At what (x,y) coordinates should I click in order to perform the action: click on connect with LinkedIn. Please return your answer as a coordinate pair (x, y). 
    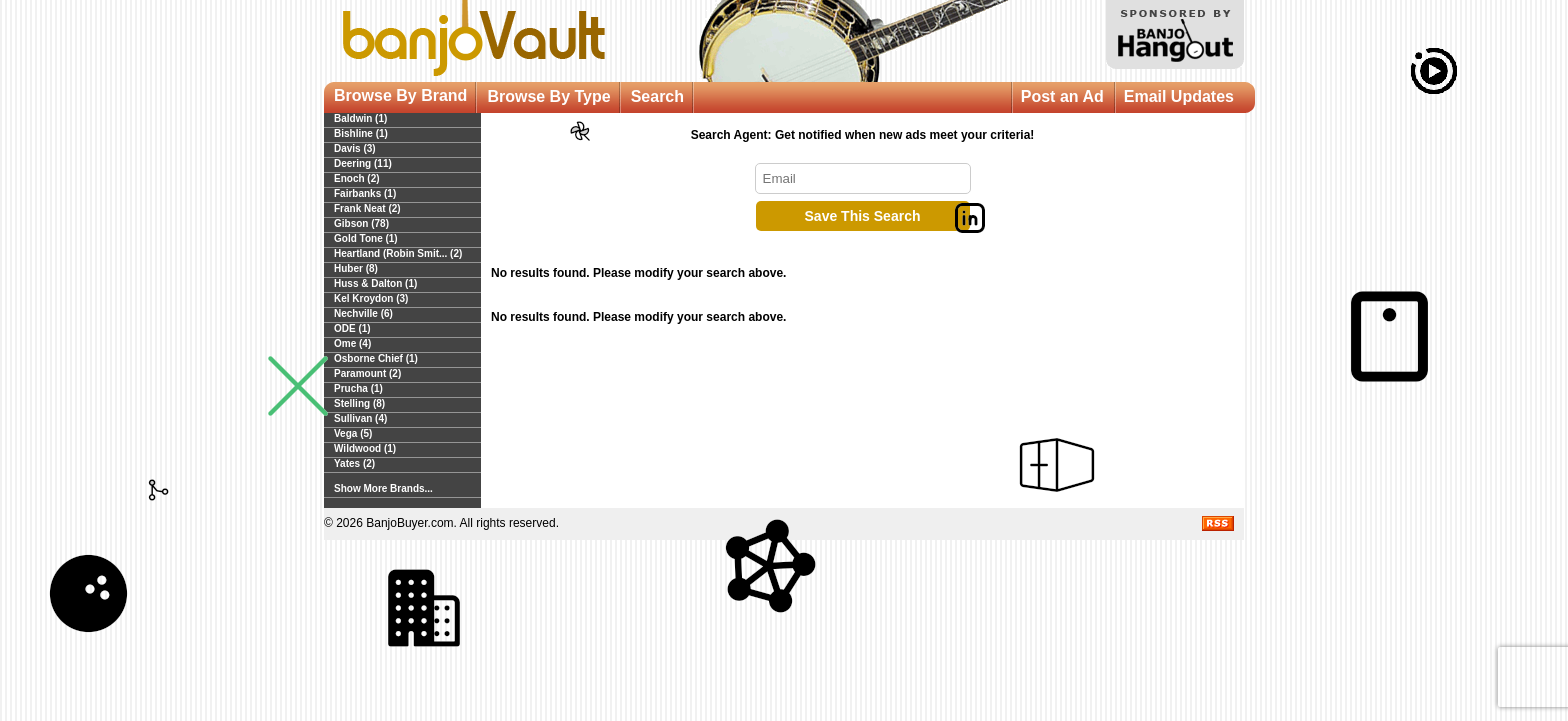
    Looking at the image, I should click on (970, 218).